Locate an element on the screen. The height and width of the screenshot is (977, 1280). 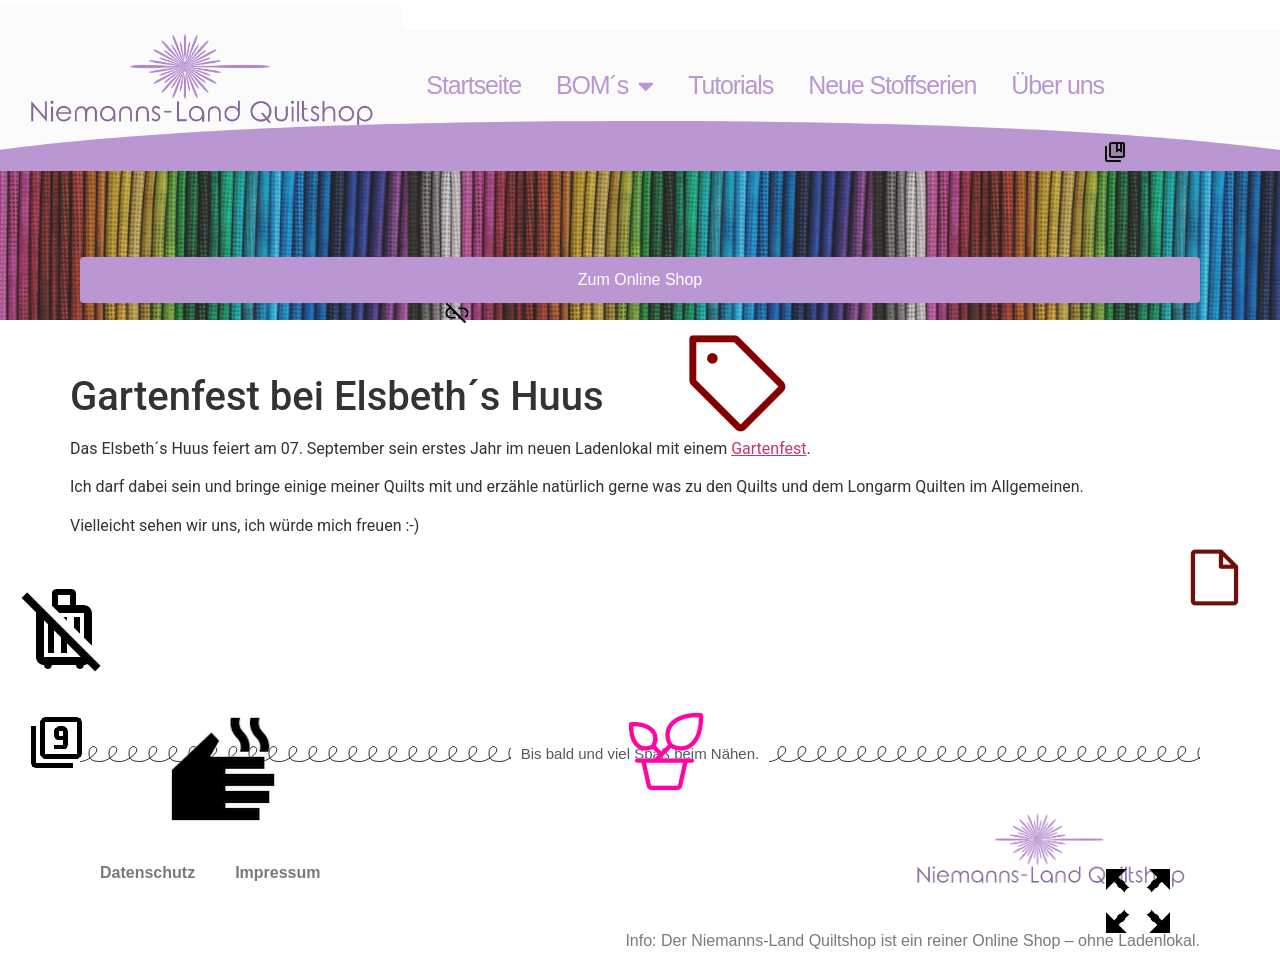
view or open a file is located at coordinates (1214, 577).